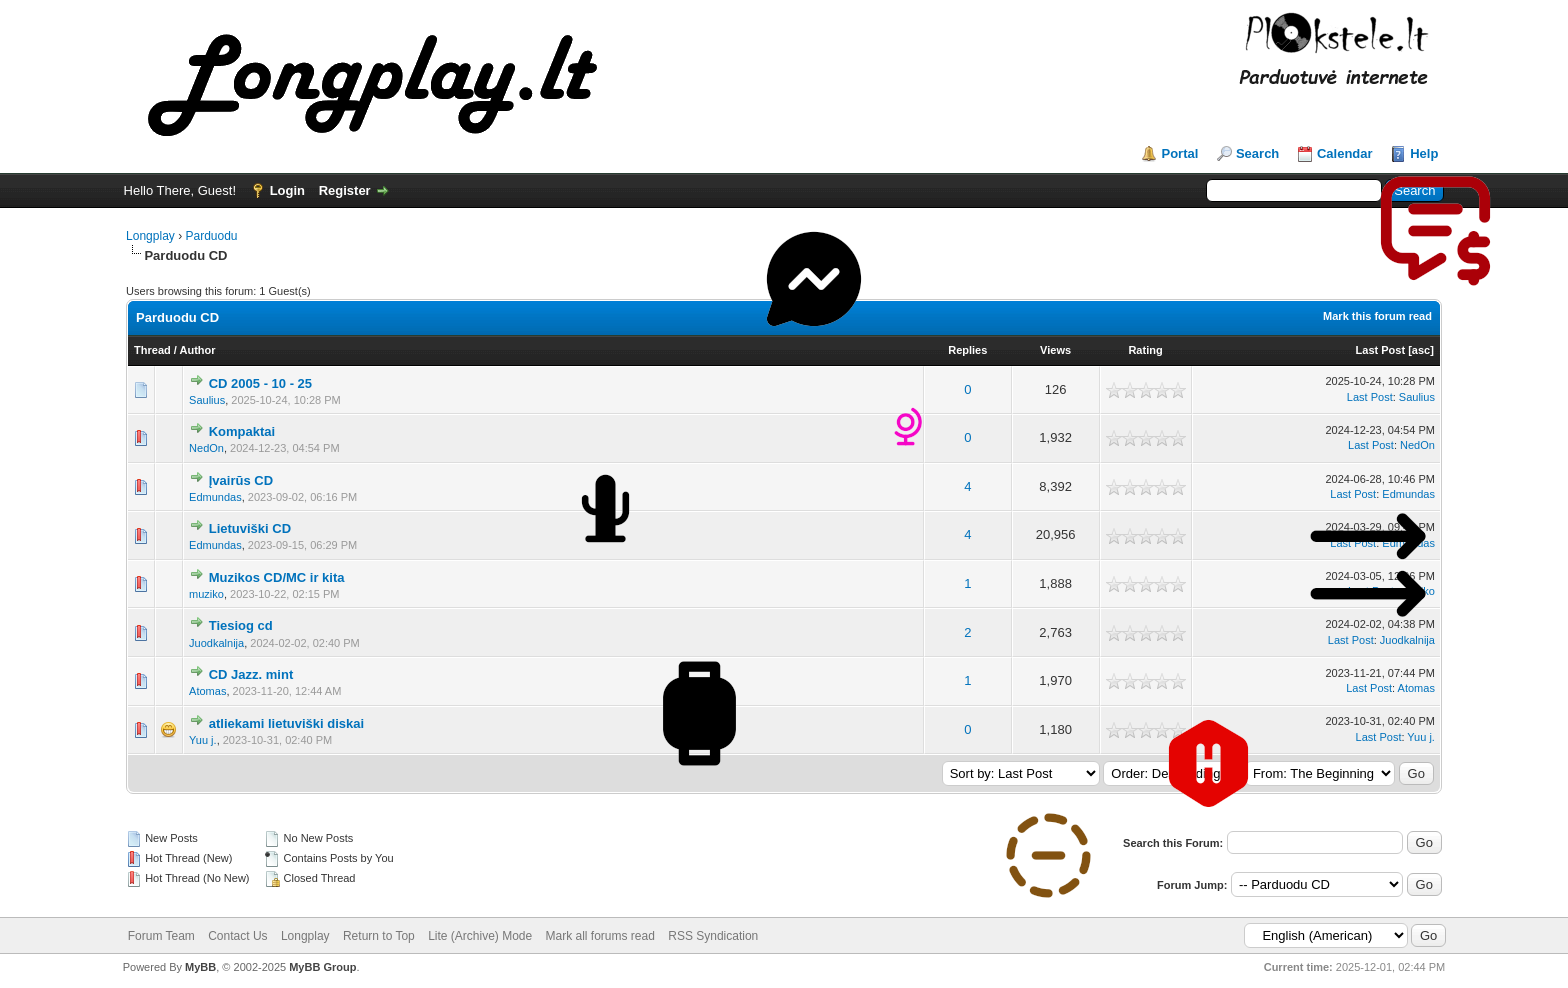 This screenshot has height=988, width=1568. I want to click on access smartwatch settings, so click(699, 713).